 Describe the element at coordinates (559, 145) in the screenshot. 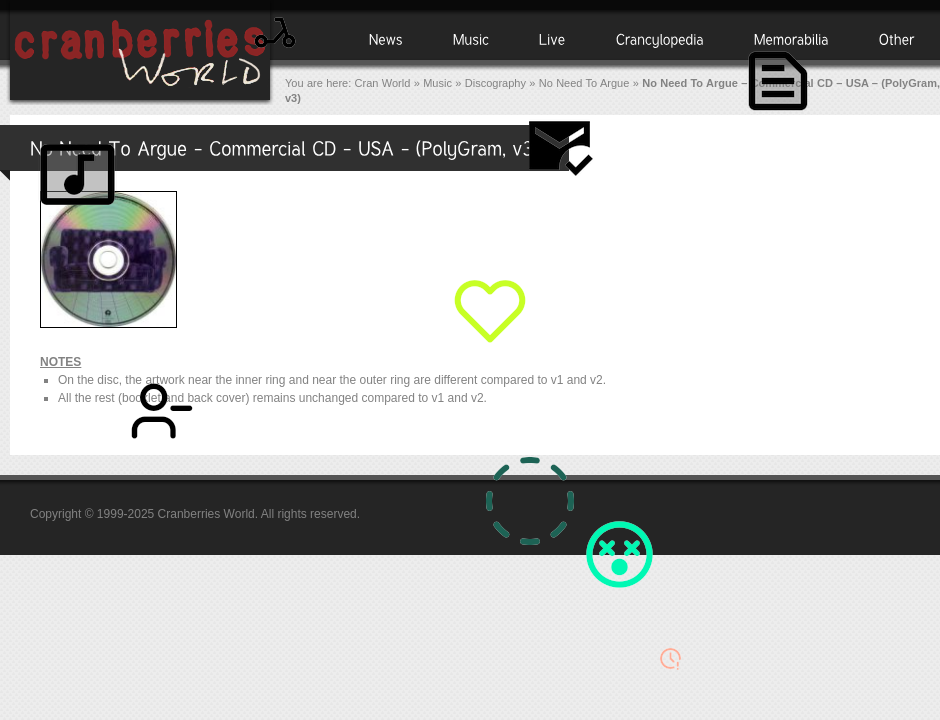

I see `mark email as read` at that location.